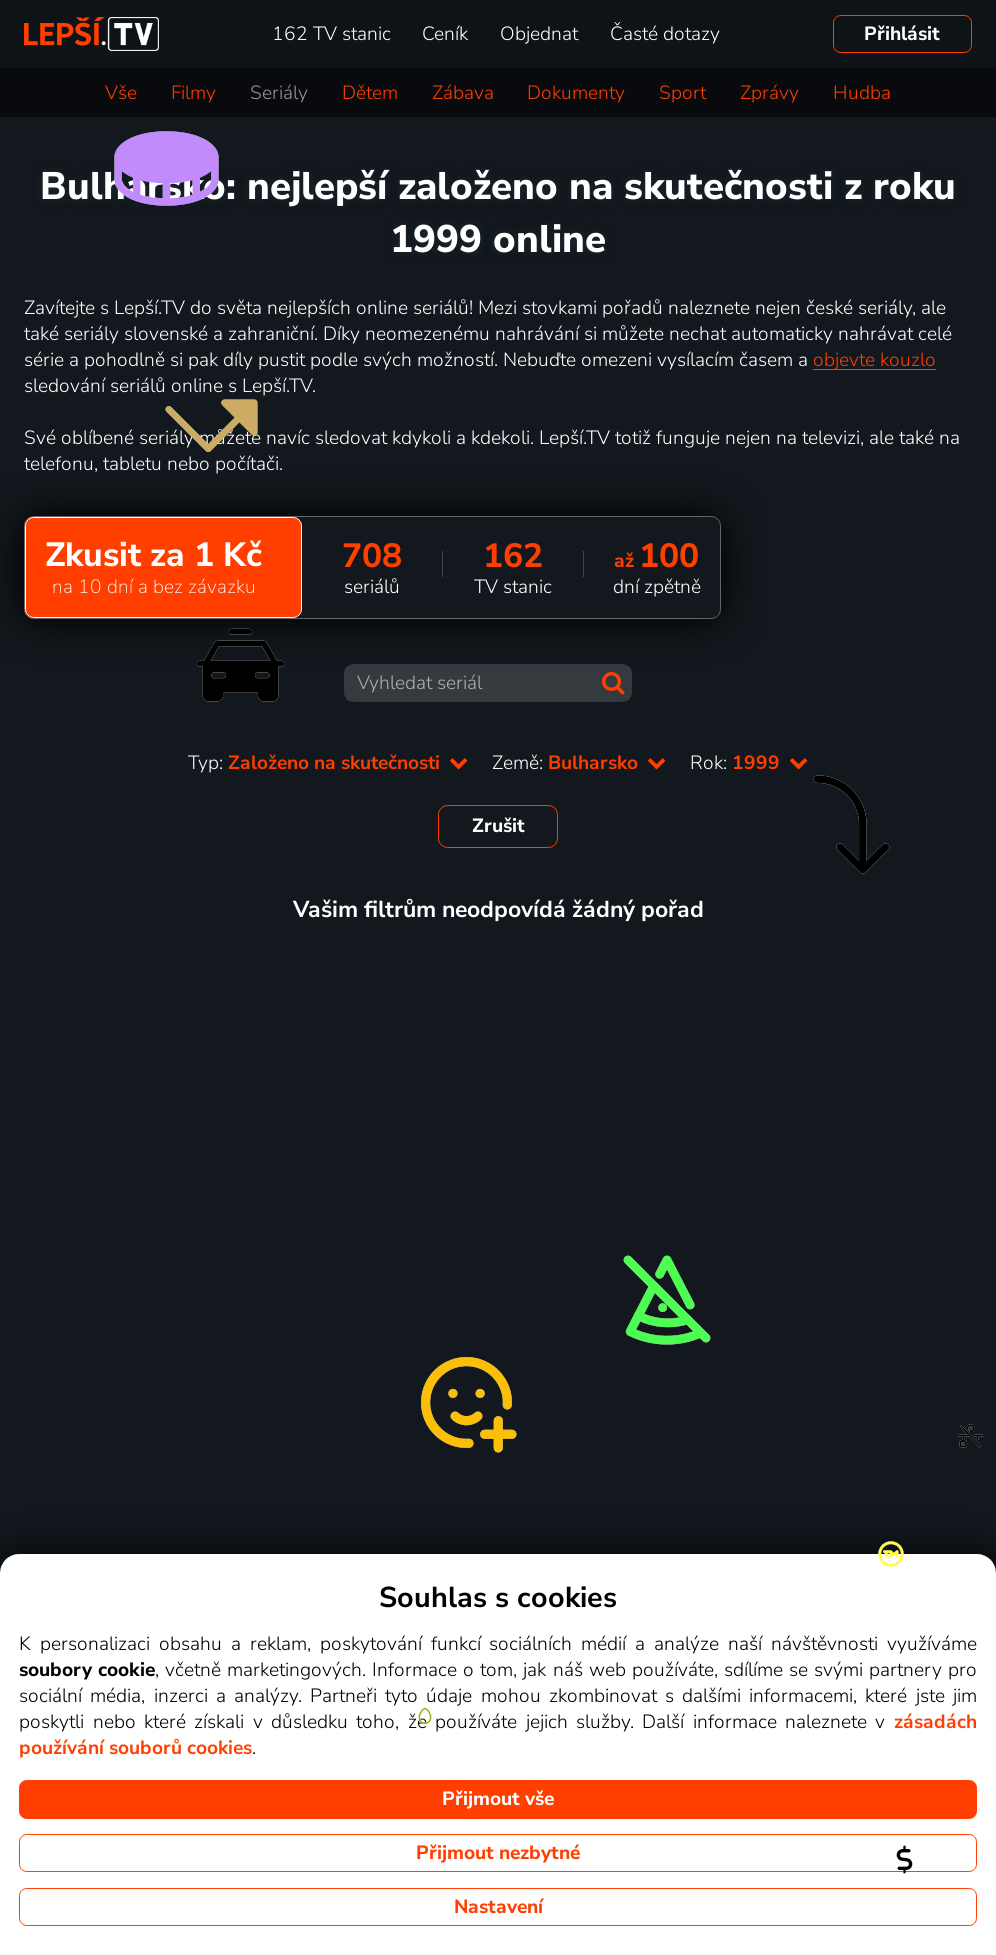  Describe the element at coordinates (240, 669) in the screenshot. I see `indicates police or emergency services` at that location.